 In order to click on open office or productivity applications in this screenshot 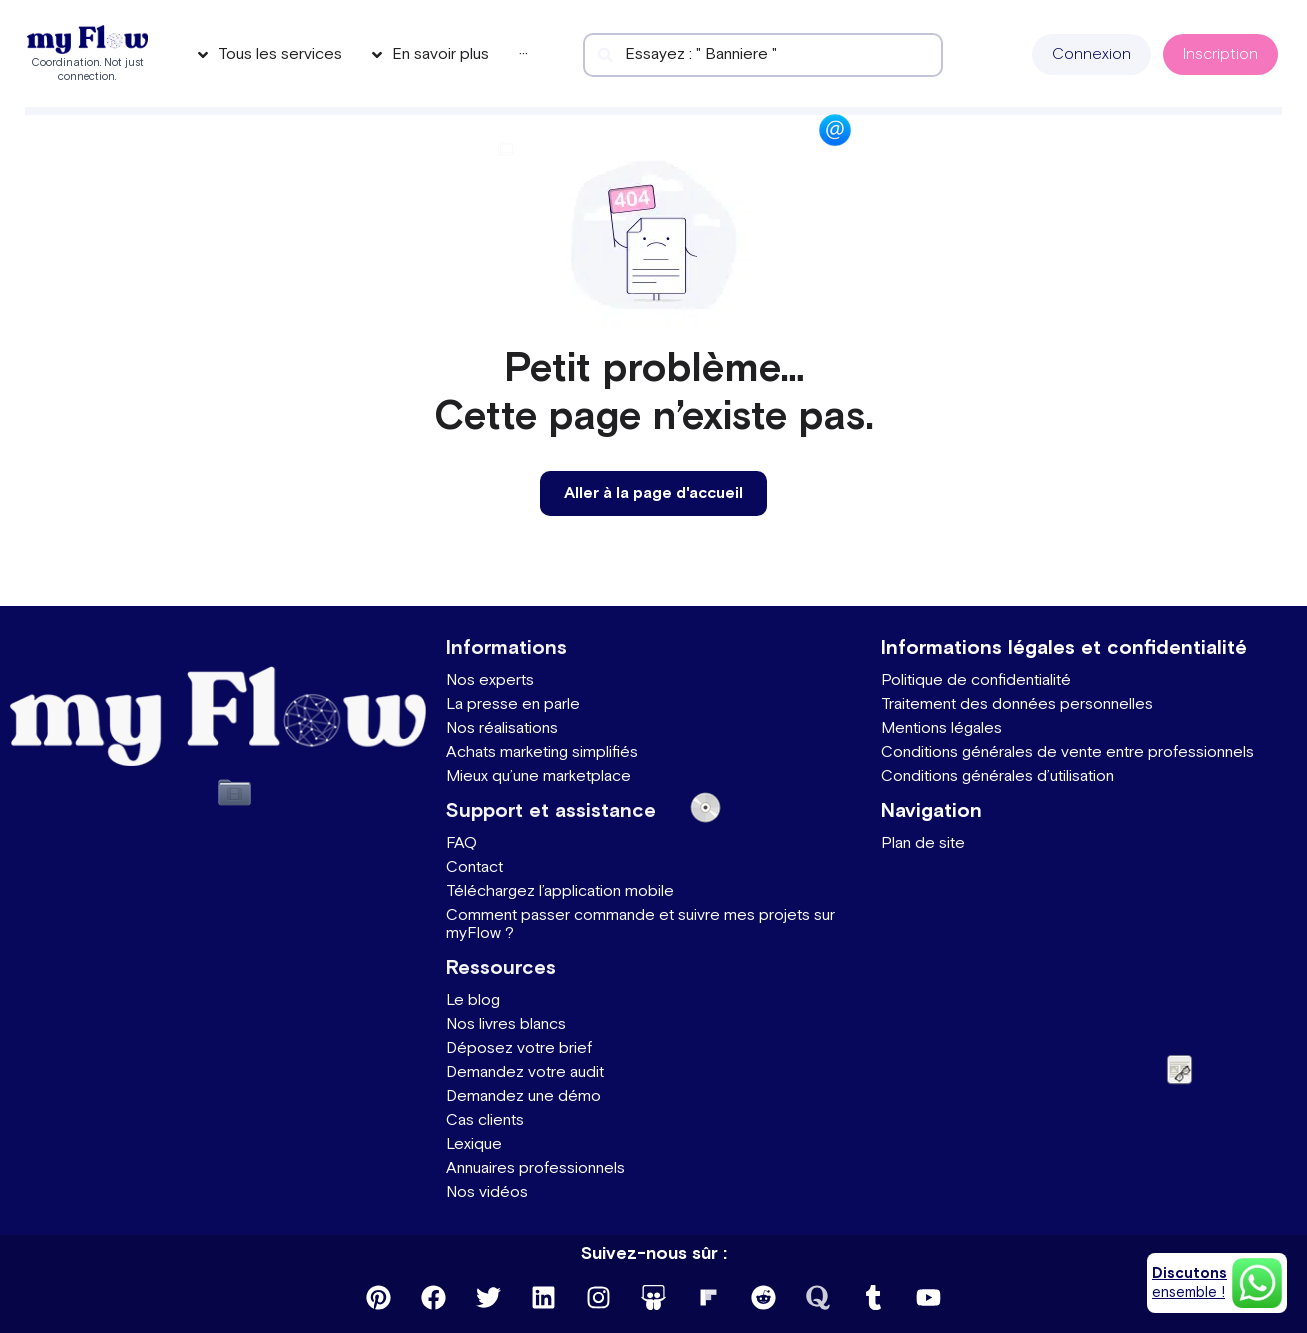, I will do `click(1179, 1069)`.